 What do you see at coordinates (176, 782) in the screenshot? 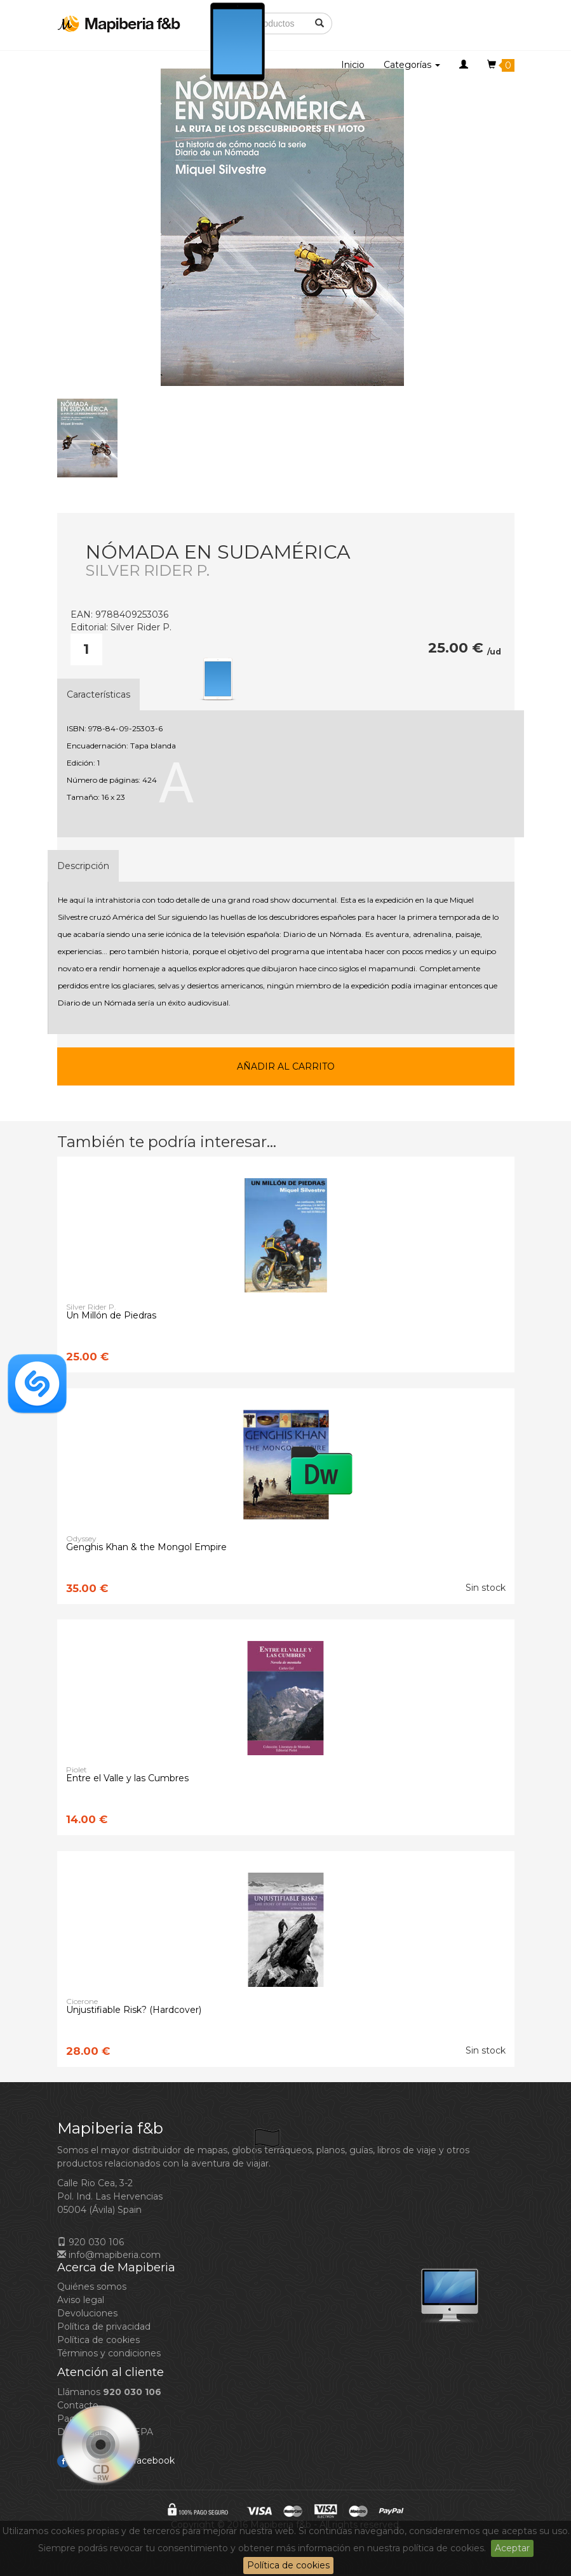
I see `access the font library` at bounding box center [176, 782].